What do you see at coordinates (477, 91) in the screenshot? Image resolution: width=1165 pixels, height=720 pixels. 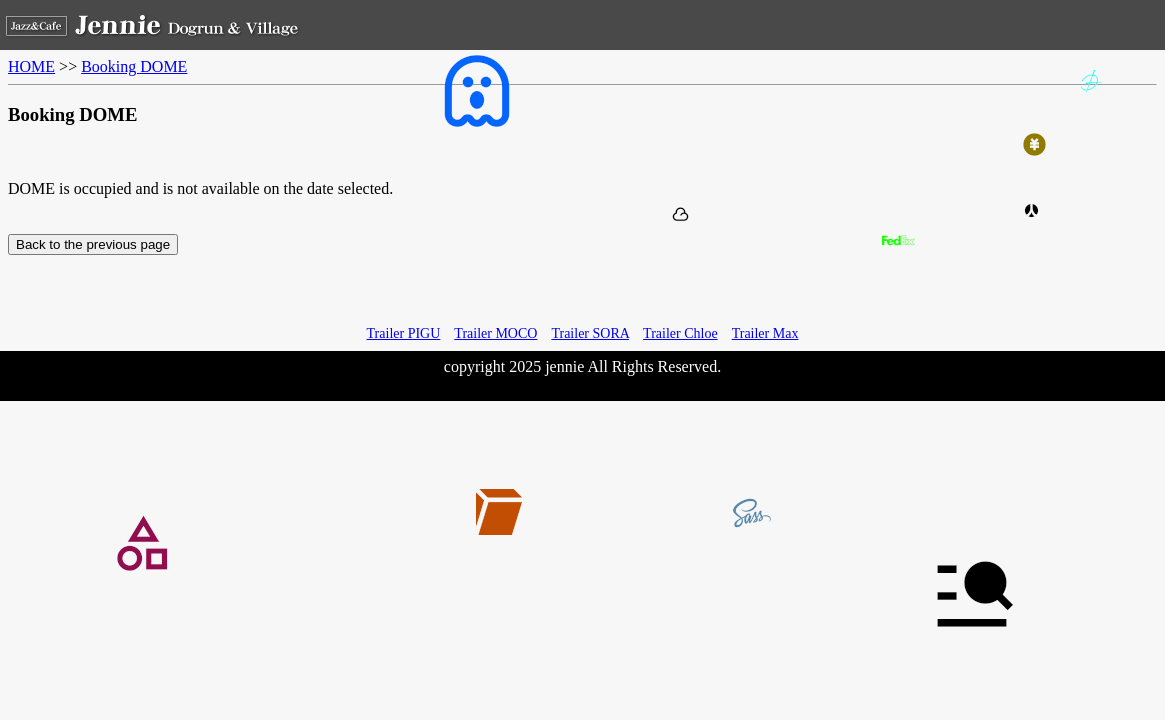 I see `toggle ghost mode or anonymous browsing` at bounding box center [477, 91].